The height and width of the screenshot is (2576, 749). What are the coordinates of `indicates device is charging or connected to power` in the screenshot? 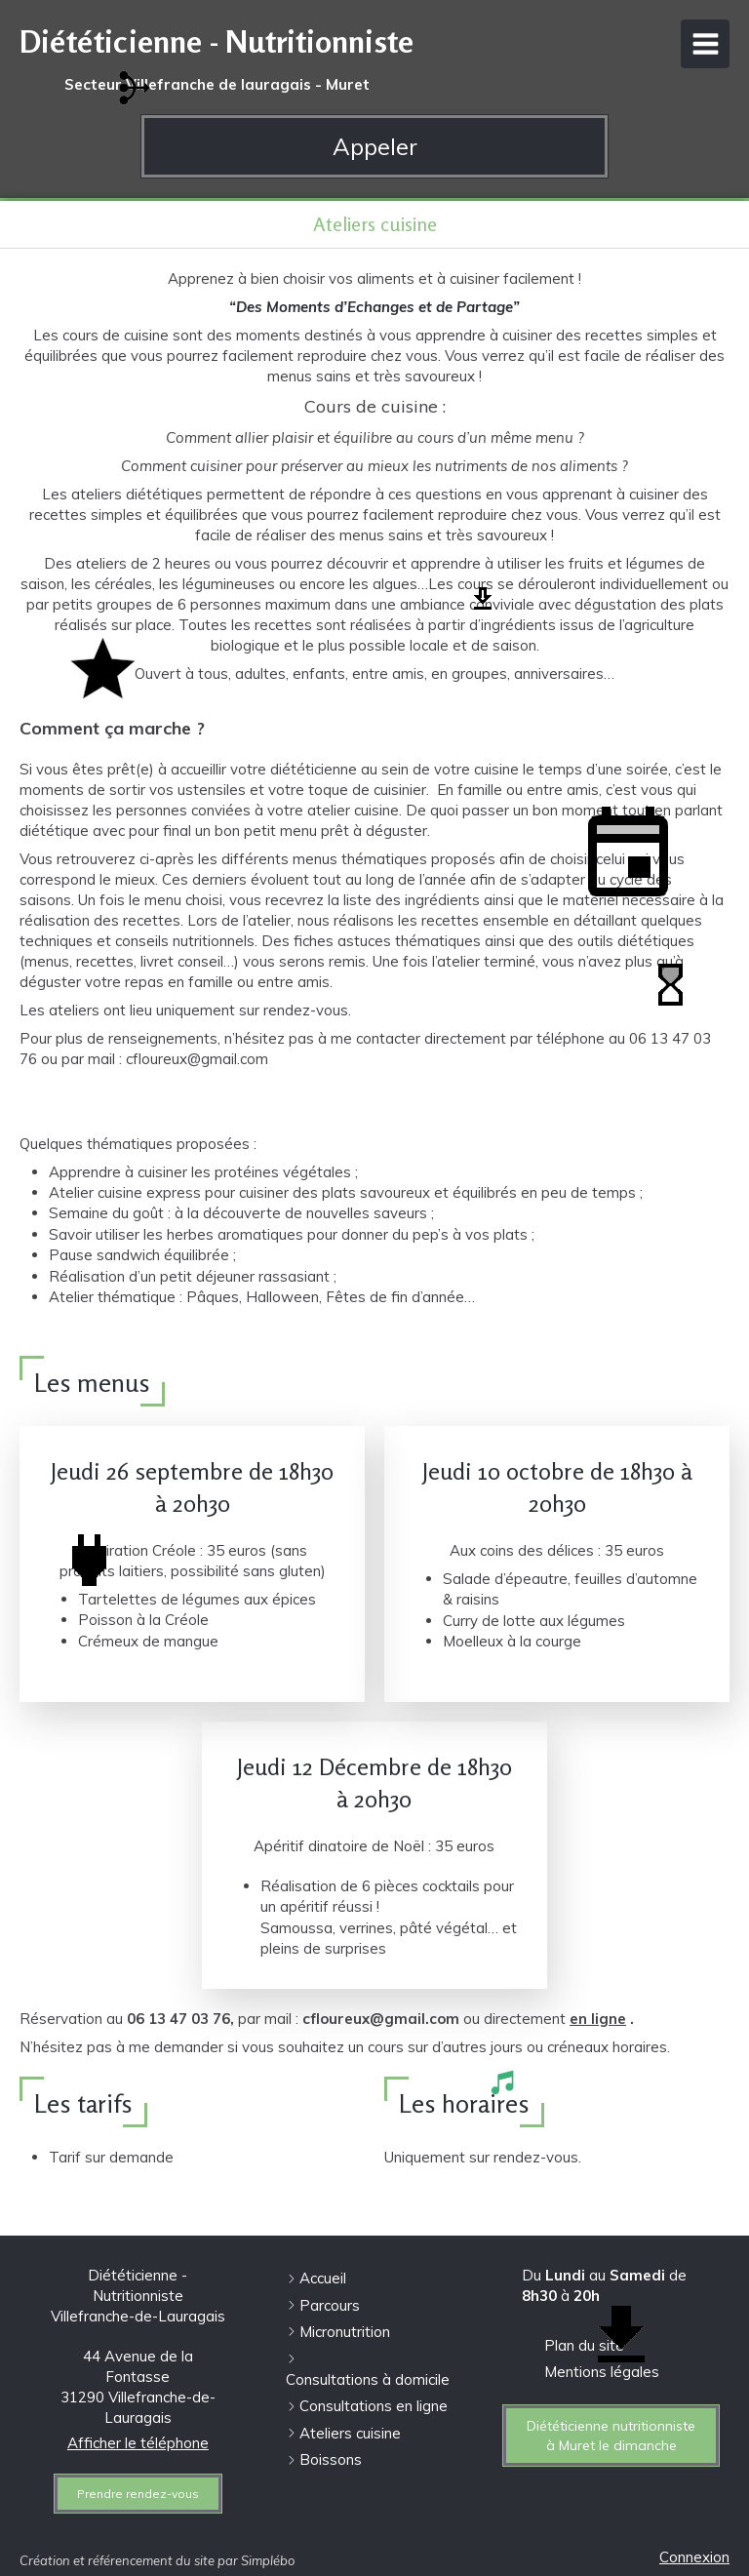 It's located at (89, 1560).